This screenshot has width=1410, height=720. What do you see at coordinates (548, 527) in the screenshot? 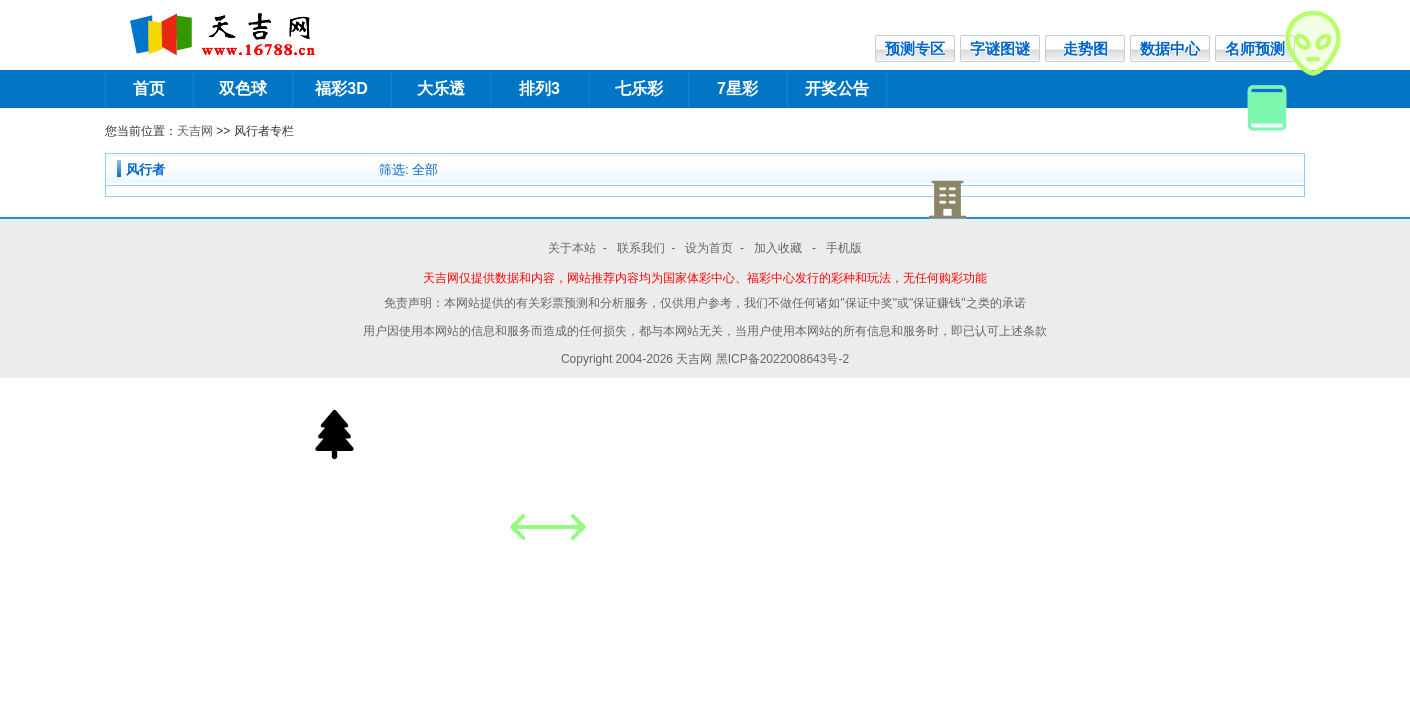
I see `adjust horizontal spacing or width` at bounding box center [548, 527].